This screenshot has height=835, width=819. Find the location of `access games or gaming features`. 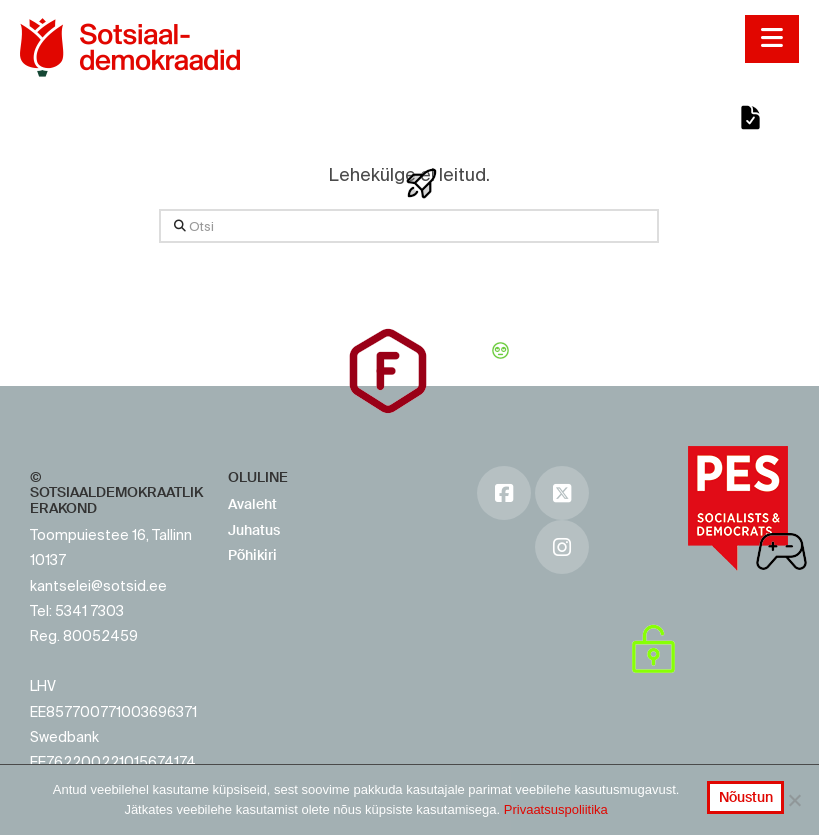

access games or gaming features is located at coordinates (781, 551).